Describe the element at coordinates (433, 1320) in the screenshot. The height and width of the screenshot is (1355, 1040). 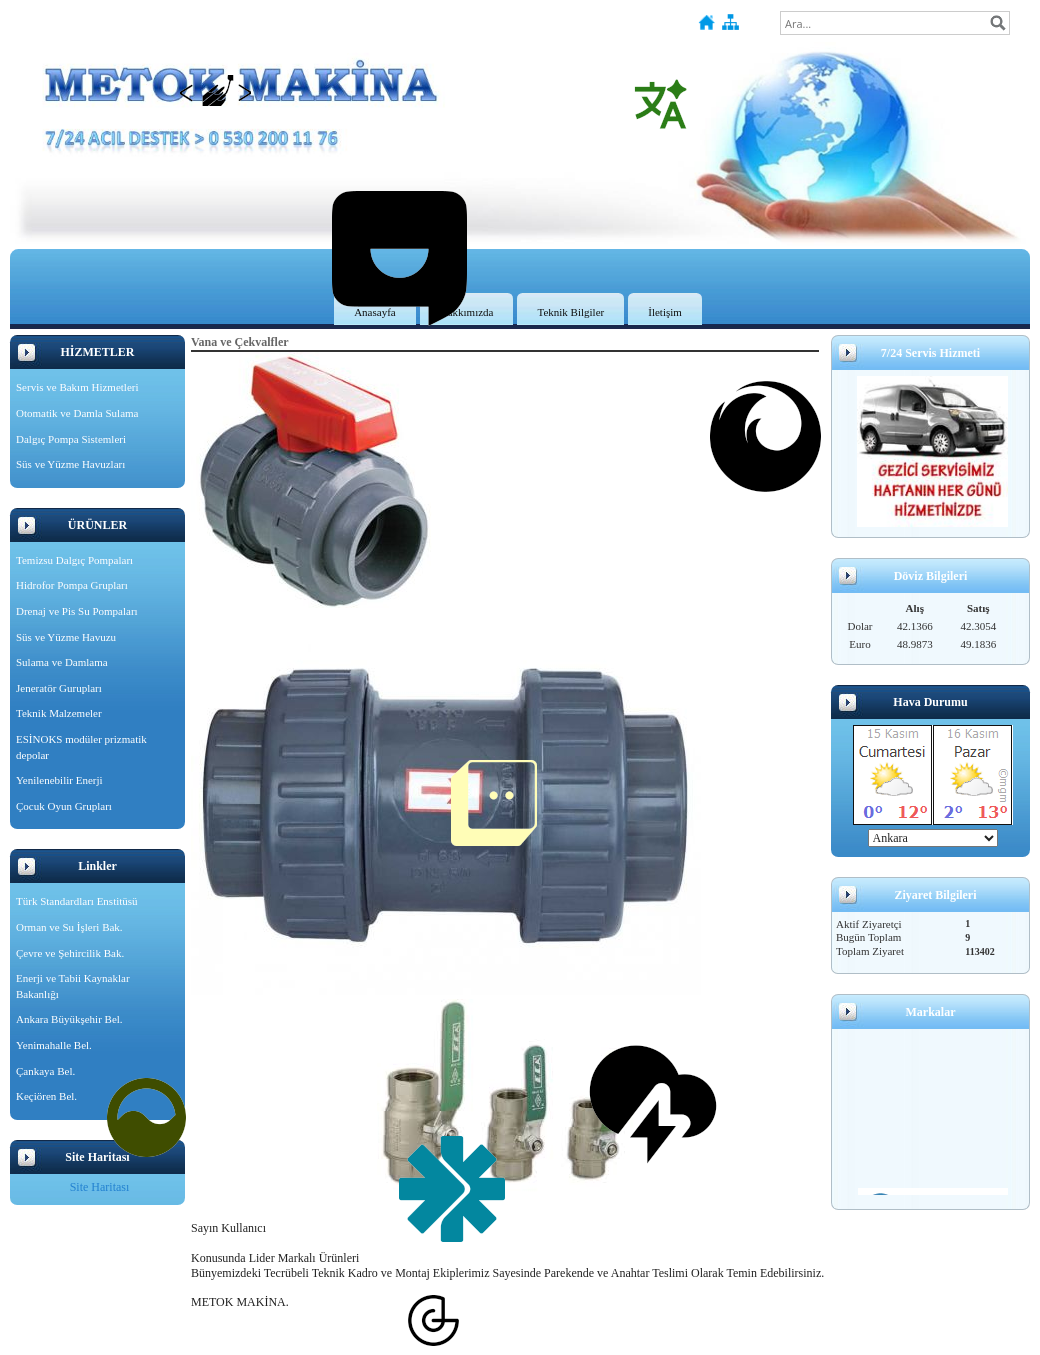
I see `visit the Game Developer website` at that location.